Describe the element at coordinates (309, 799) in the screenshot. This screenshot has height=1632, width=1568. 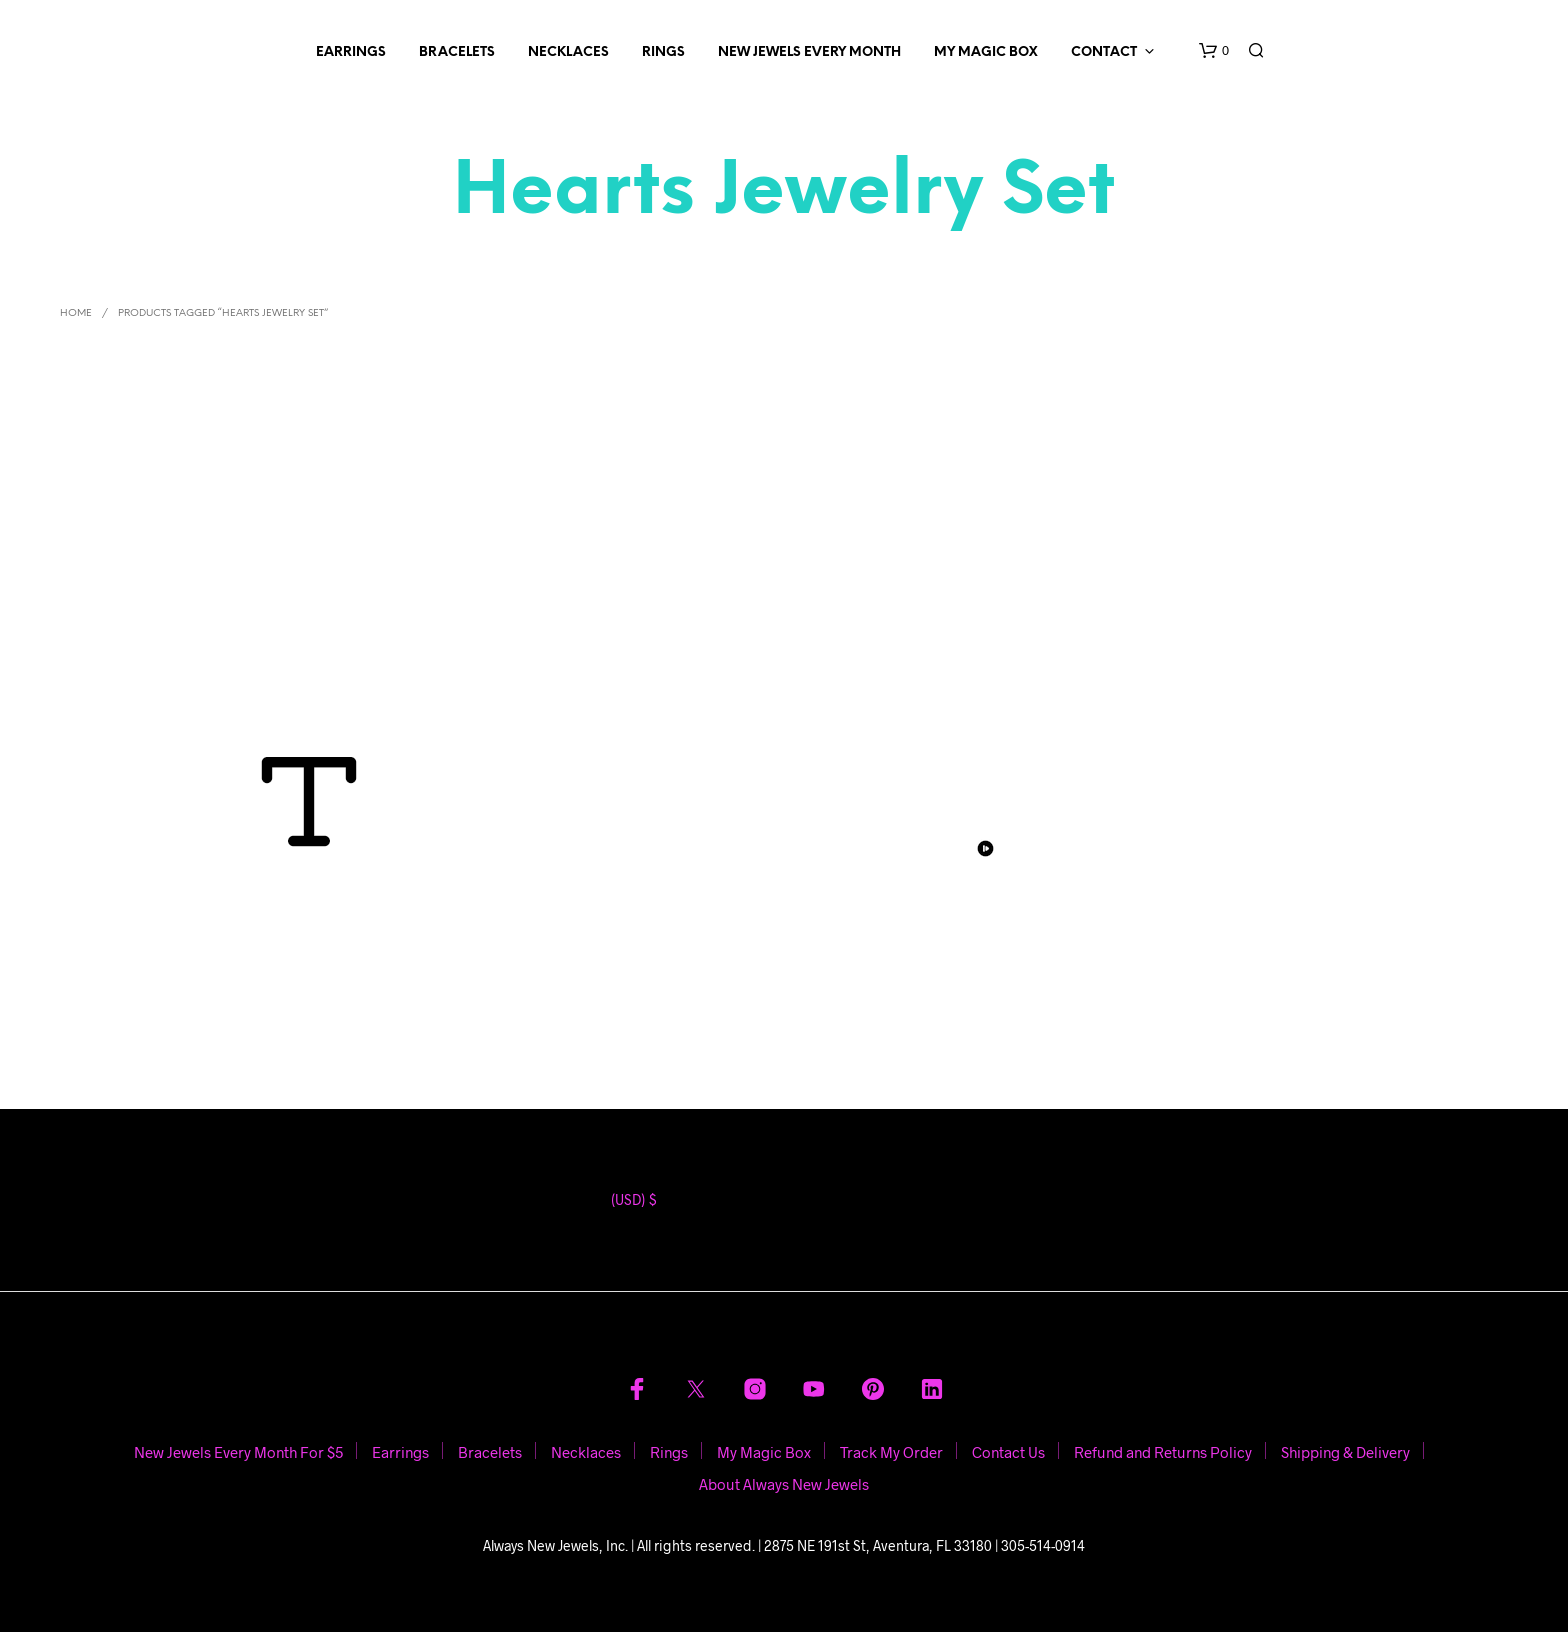
I see `insert or edit text` at that location.